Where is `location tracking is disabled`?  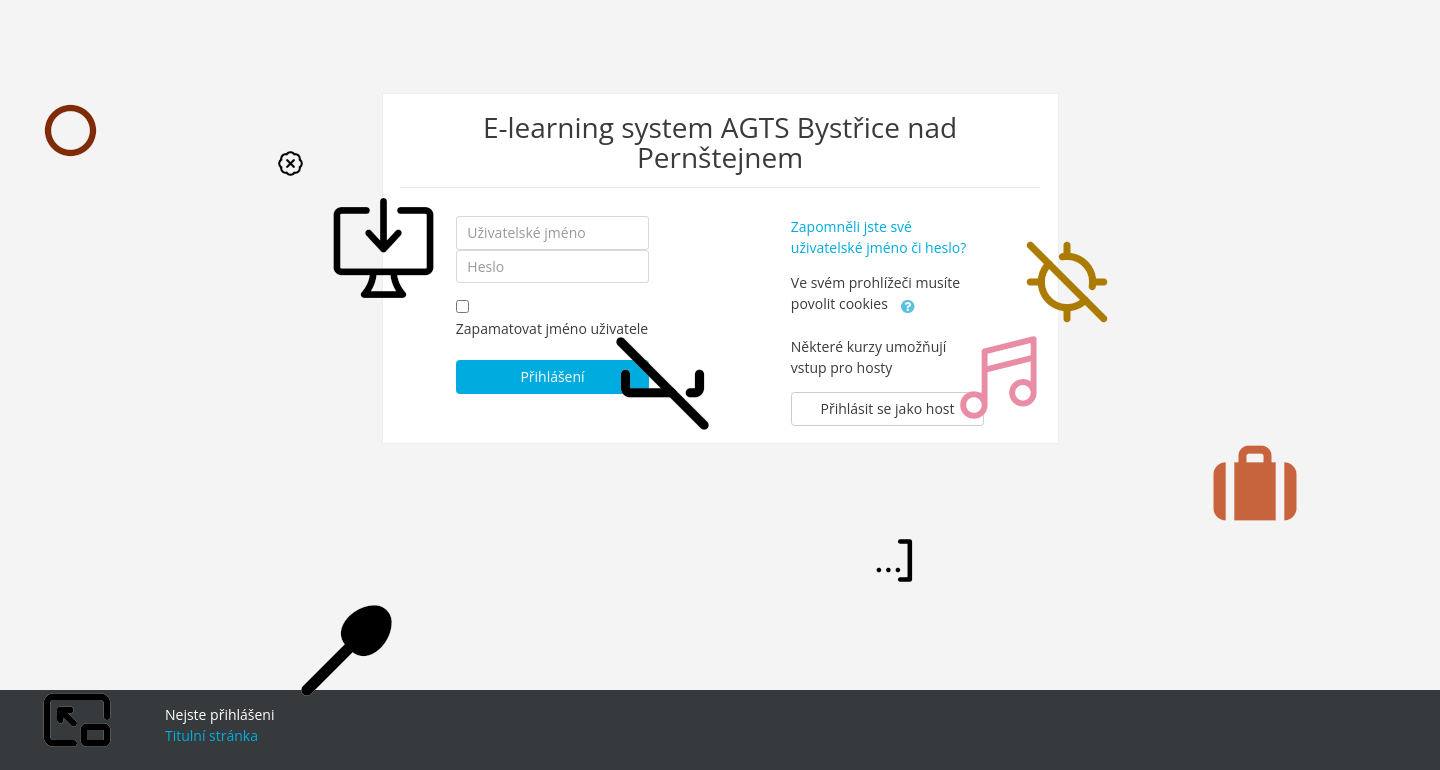 location tracking is disabled is located at coordinates (1067, 282).